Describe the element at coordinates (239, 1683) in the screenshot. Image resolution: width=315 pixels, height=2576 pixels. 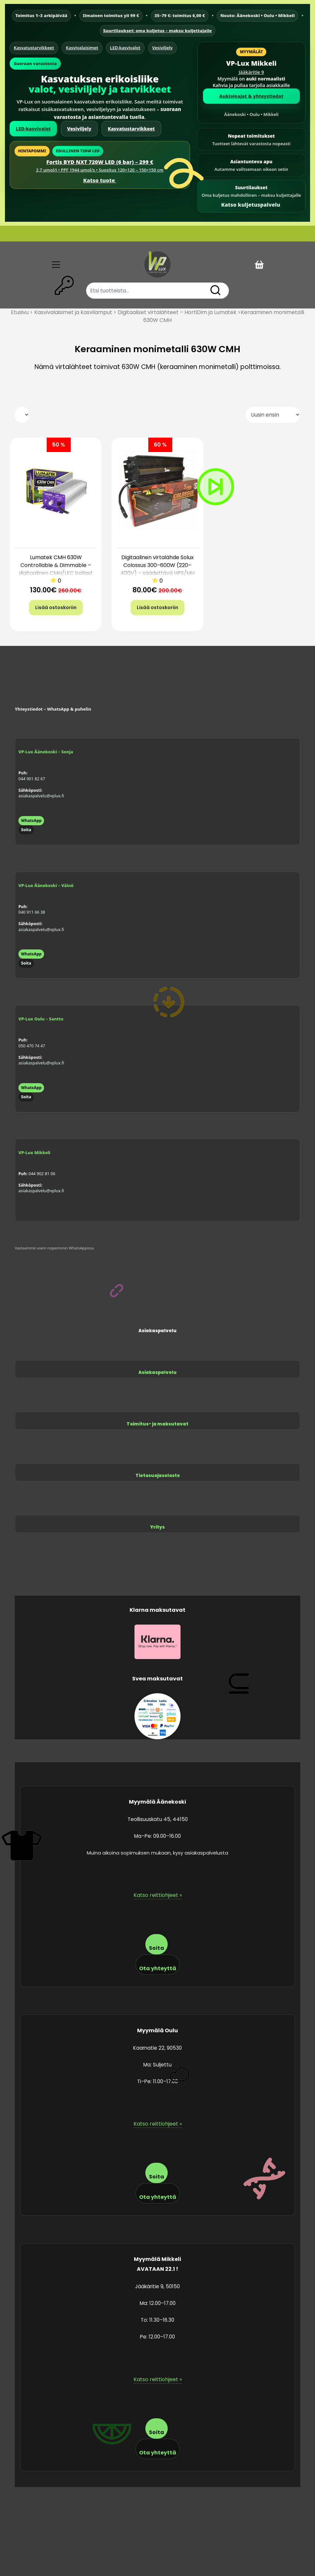
I see `indicates a subset relationship in mathematical notation` at that location.